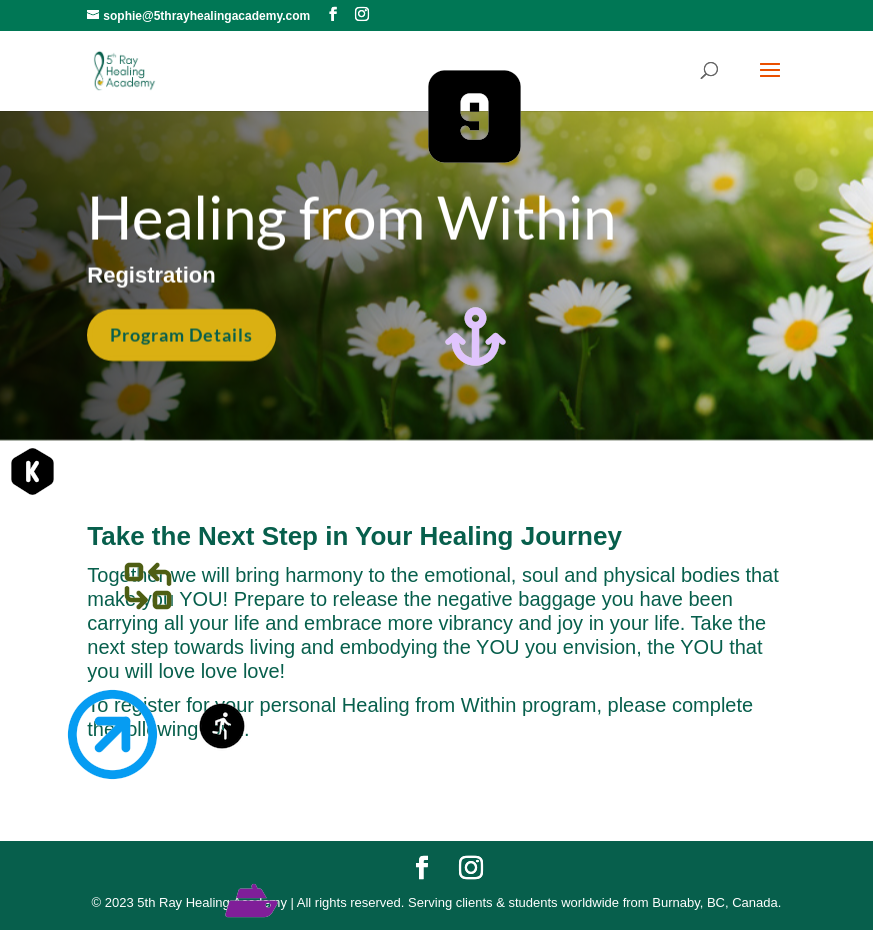 The image size is (873, 930). Describe the element at coordinates (112, 734) in the screenshot. I see `open link in new tab or window` at that location.